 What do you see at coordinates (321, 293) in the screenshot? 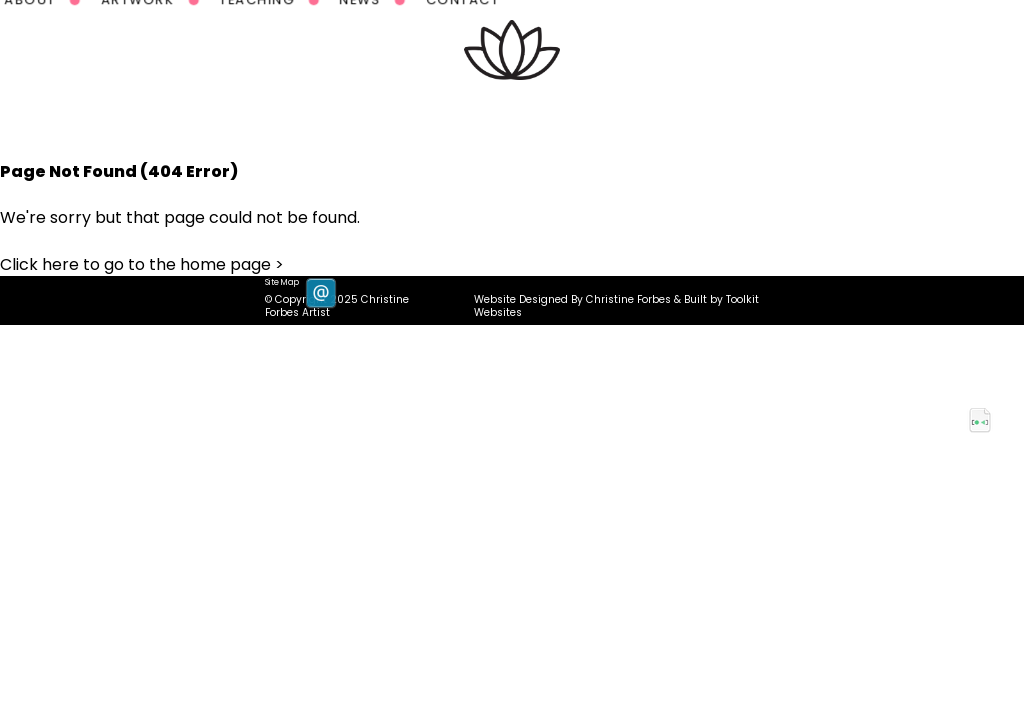
I see `manage linked online accounts` at bounding box center [321, 293].